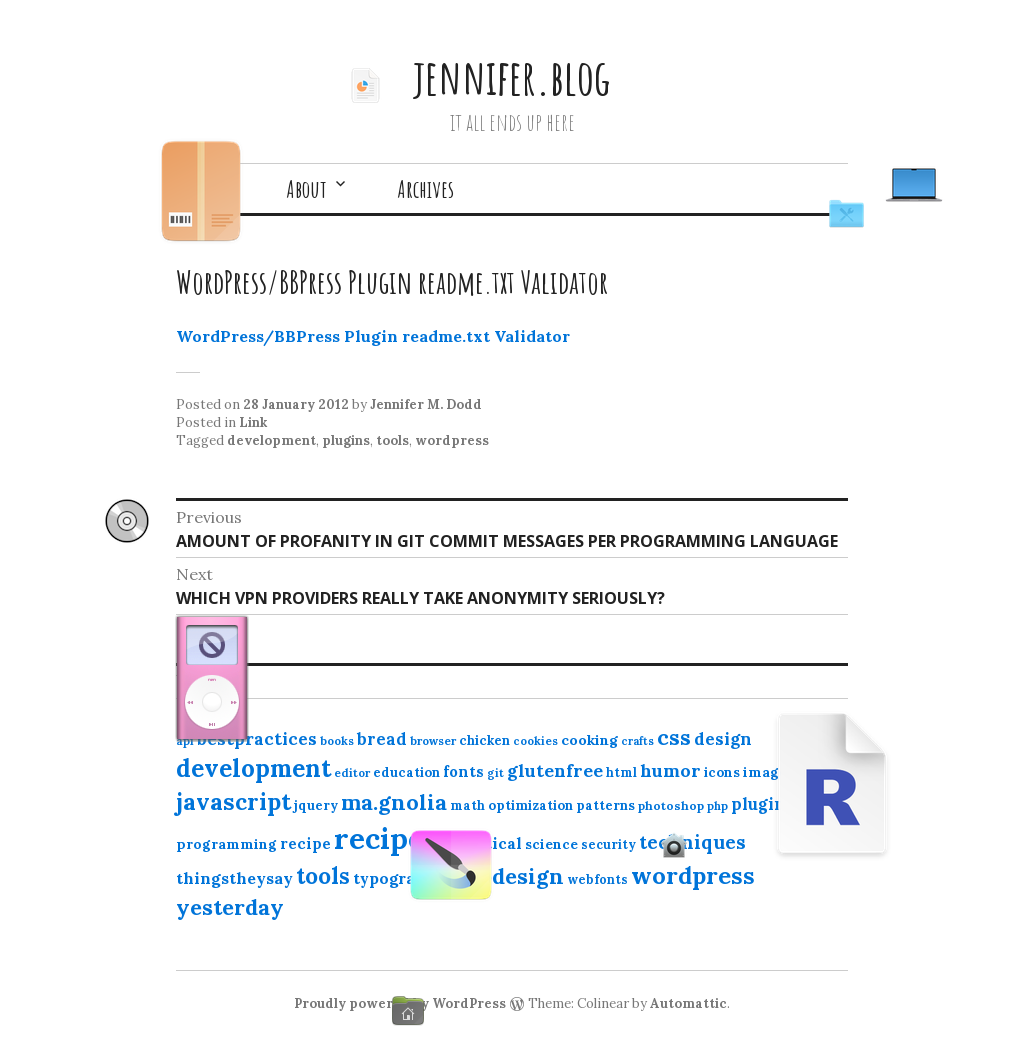  I want to click on open a compressed archive file, so click(201, 191).